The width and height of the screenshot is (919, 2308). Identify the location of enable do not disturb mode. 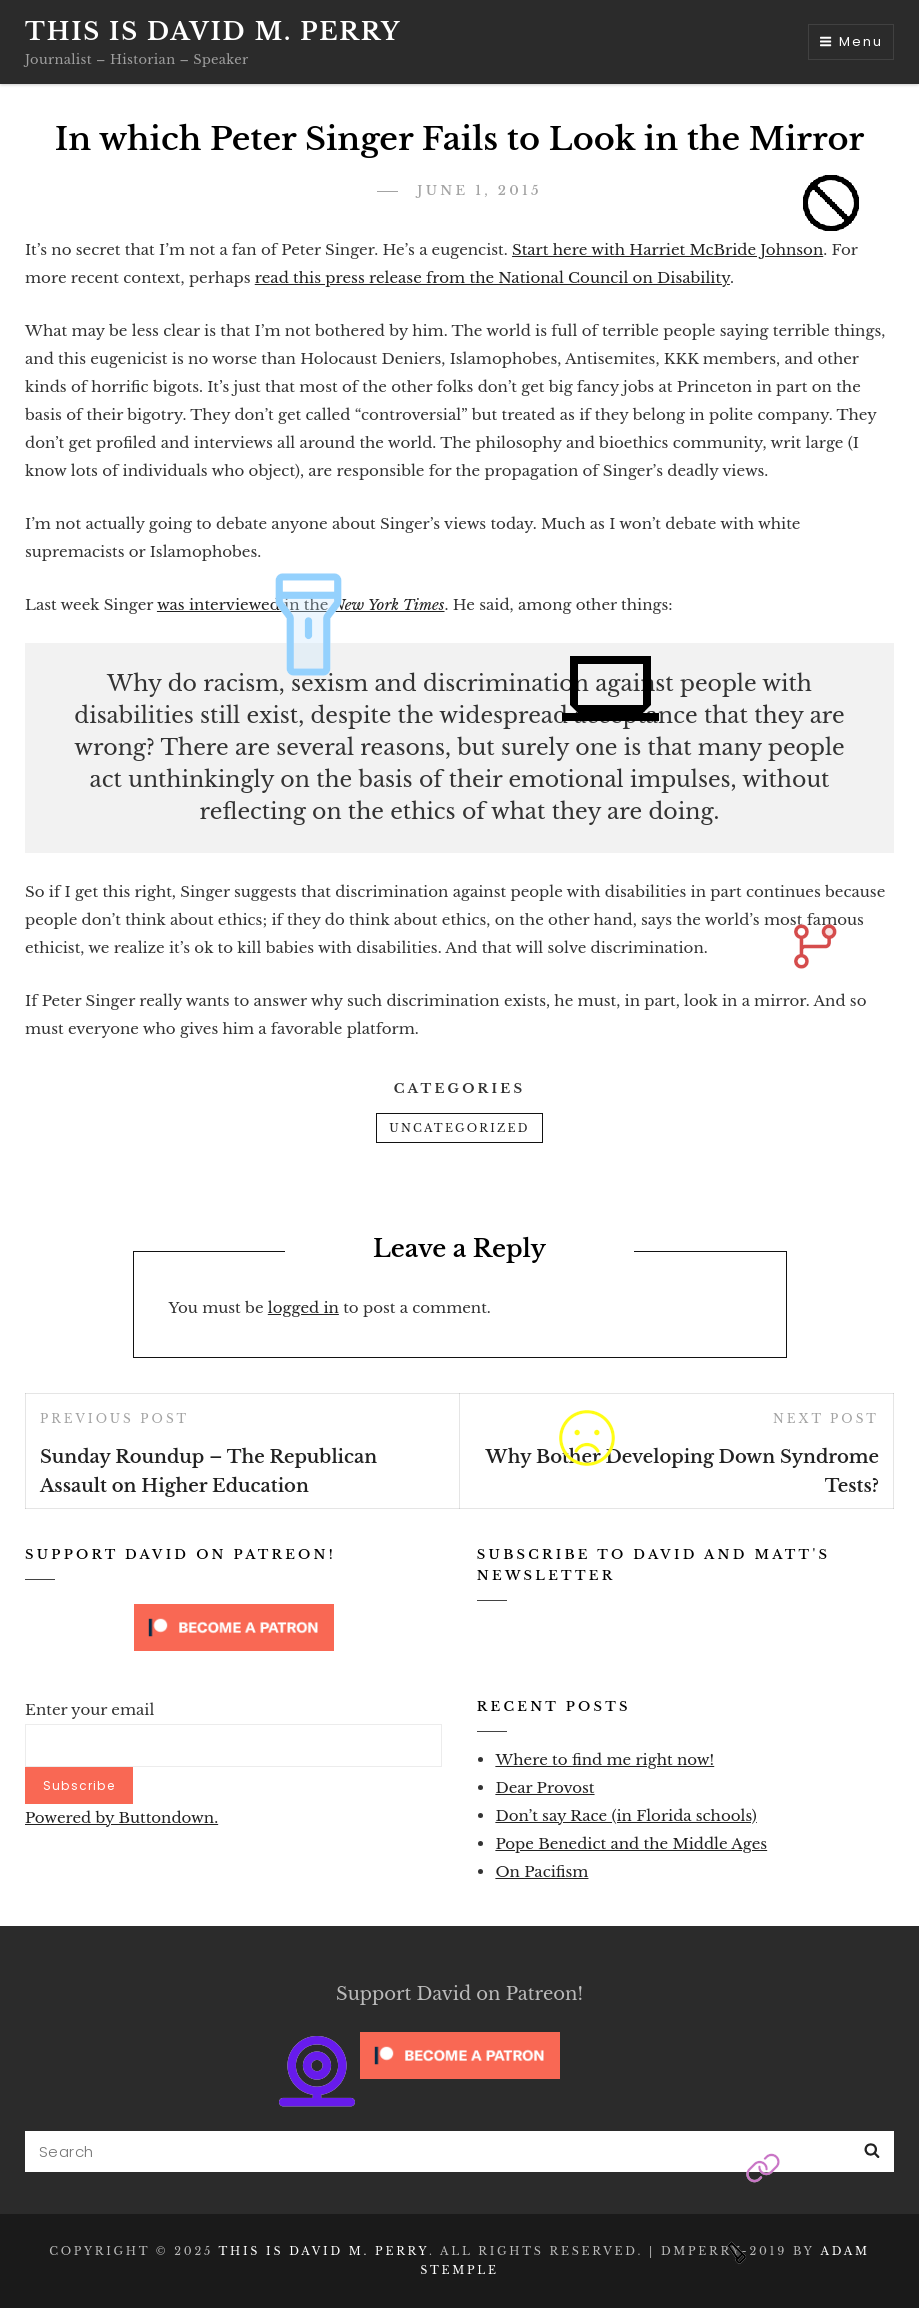
(831, 203).